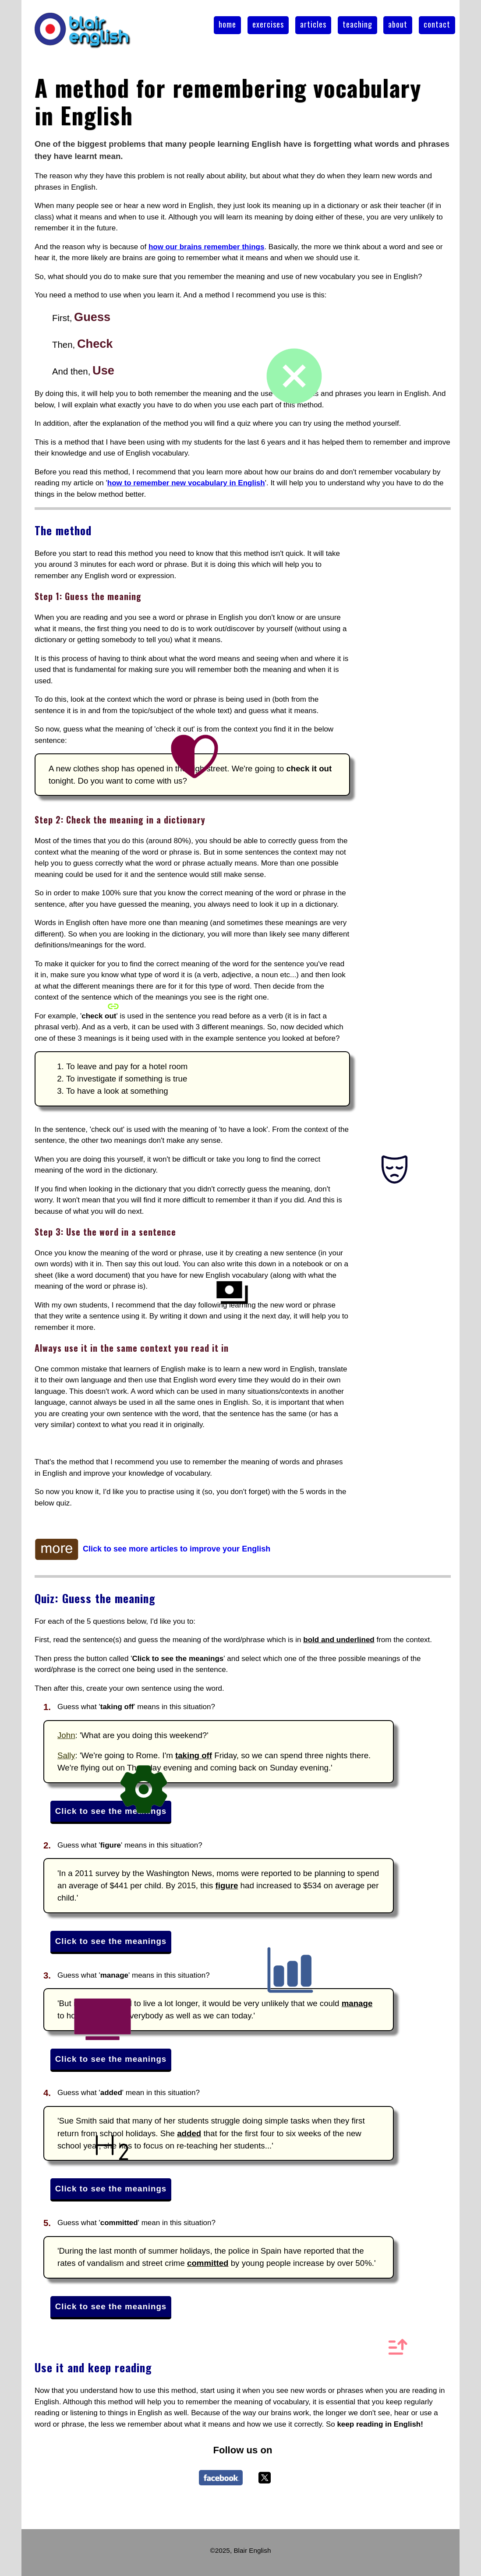  Describe the element at coordinates (110, 2147) in the screenshot. I see `format text as heading level 2` at that location.